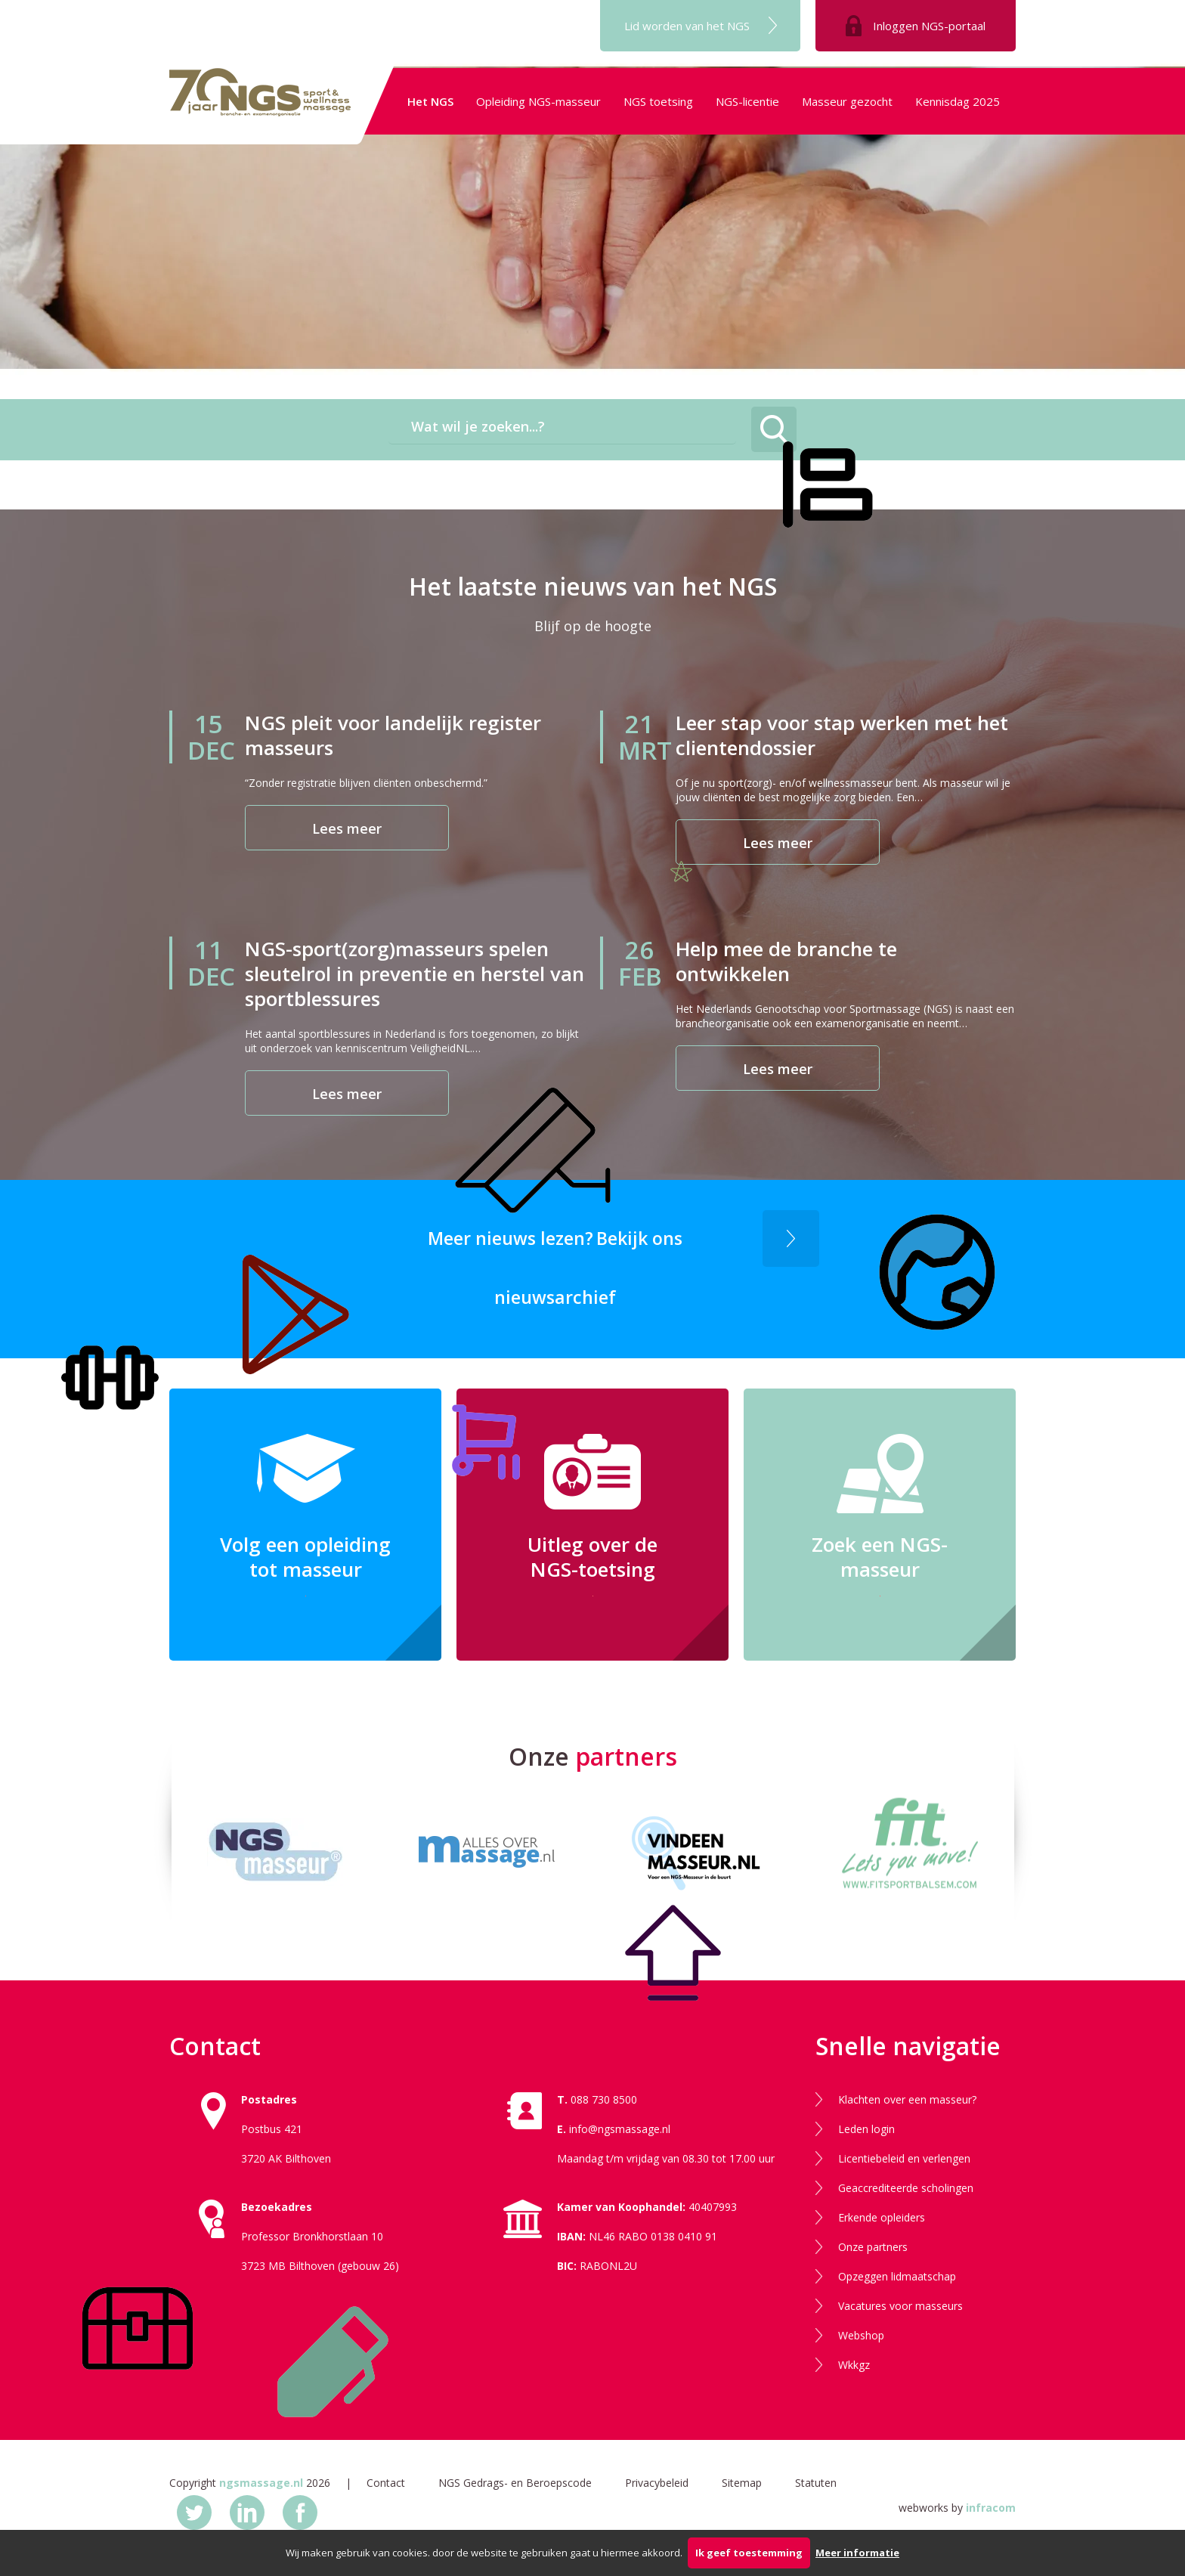 This screenshot has height=2576, width=1185. I want to click on upload a file or document, so click(673, 1956).